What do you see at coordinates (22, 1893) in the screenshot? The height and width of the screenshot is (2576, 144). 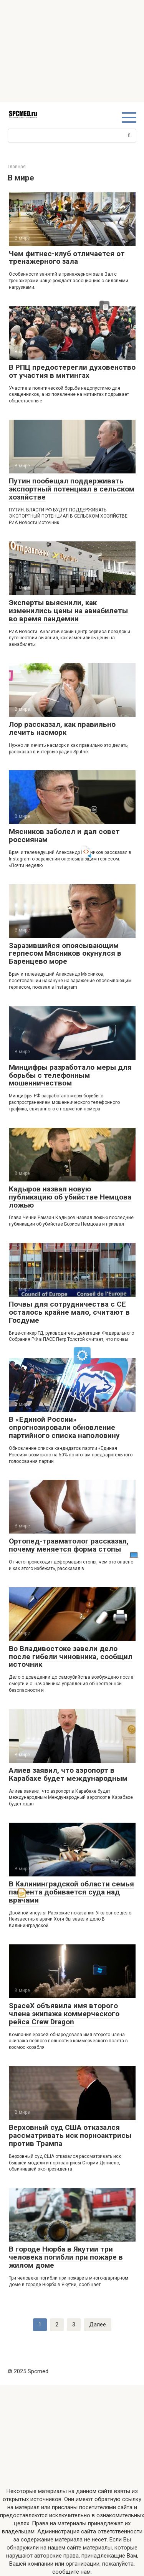 I see `open a graphics template file` at bounding box center [22, 1893].